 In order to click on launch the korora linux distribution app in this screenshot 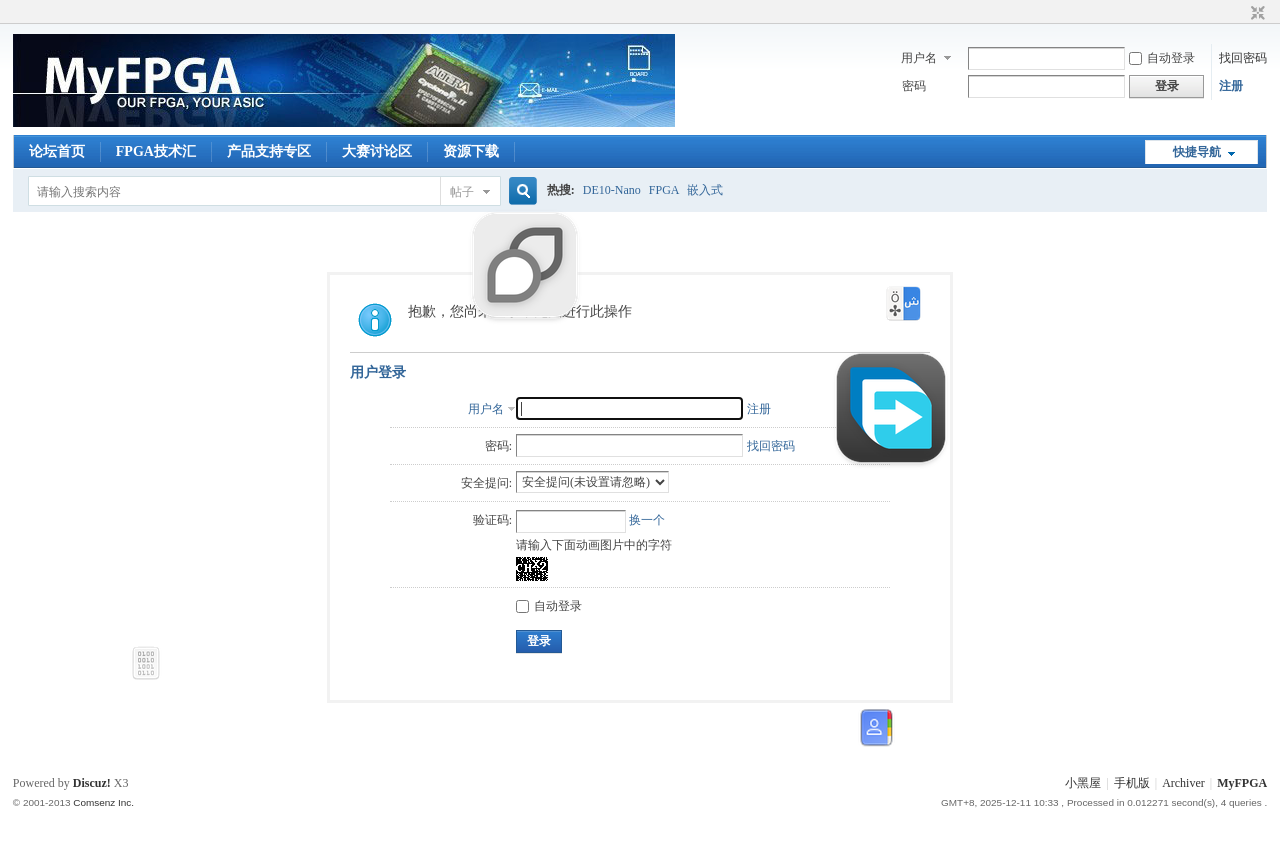, I will do `click(525, 265)`.